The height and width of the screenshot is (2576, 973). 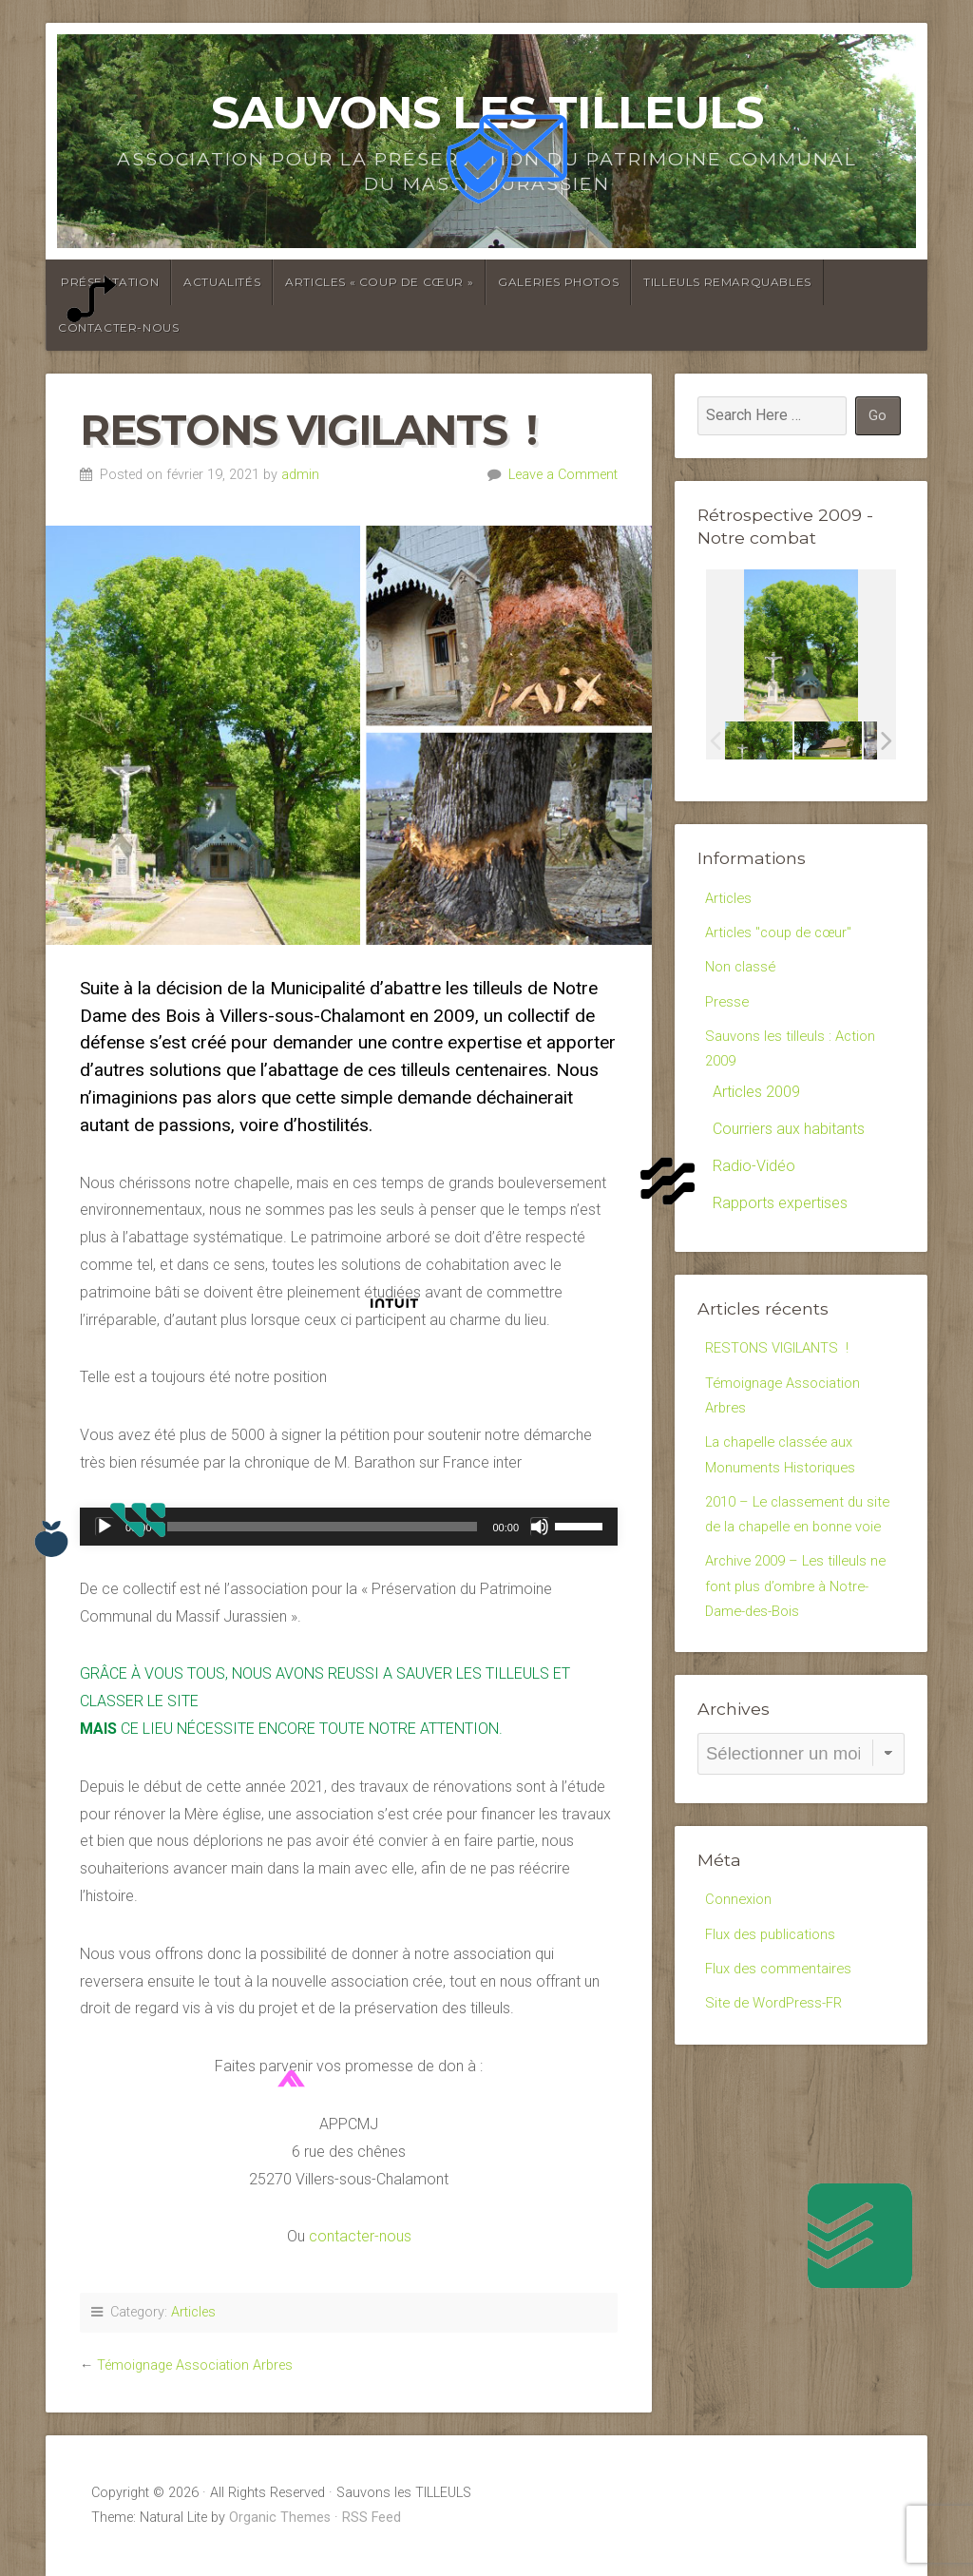 I want to click on franprix grocery store app or website, so click(x=51, y=1539).